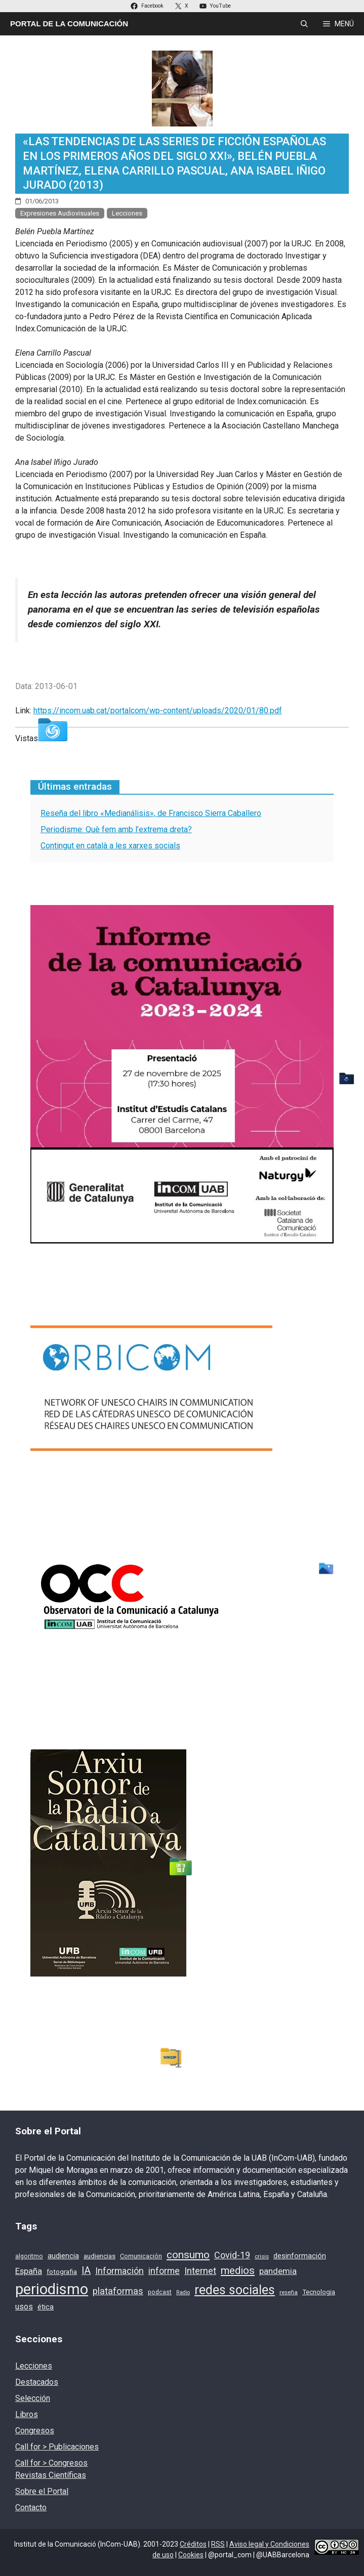 This screenshot has height=2576, width=364. Describe the element at coordinates (326, 1569) in the screenshot. I see `open pictures folder` at that location.